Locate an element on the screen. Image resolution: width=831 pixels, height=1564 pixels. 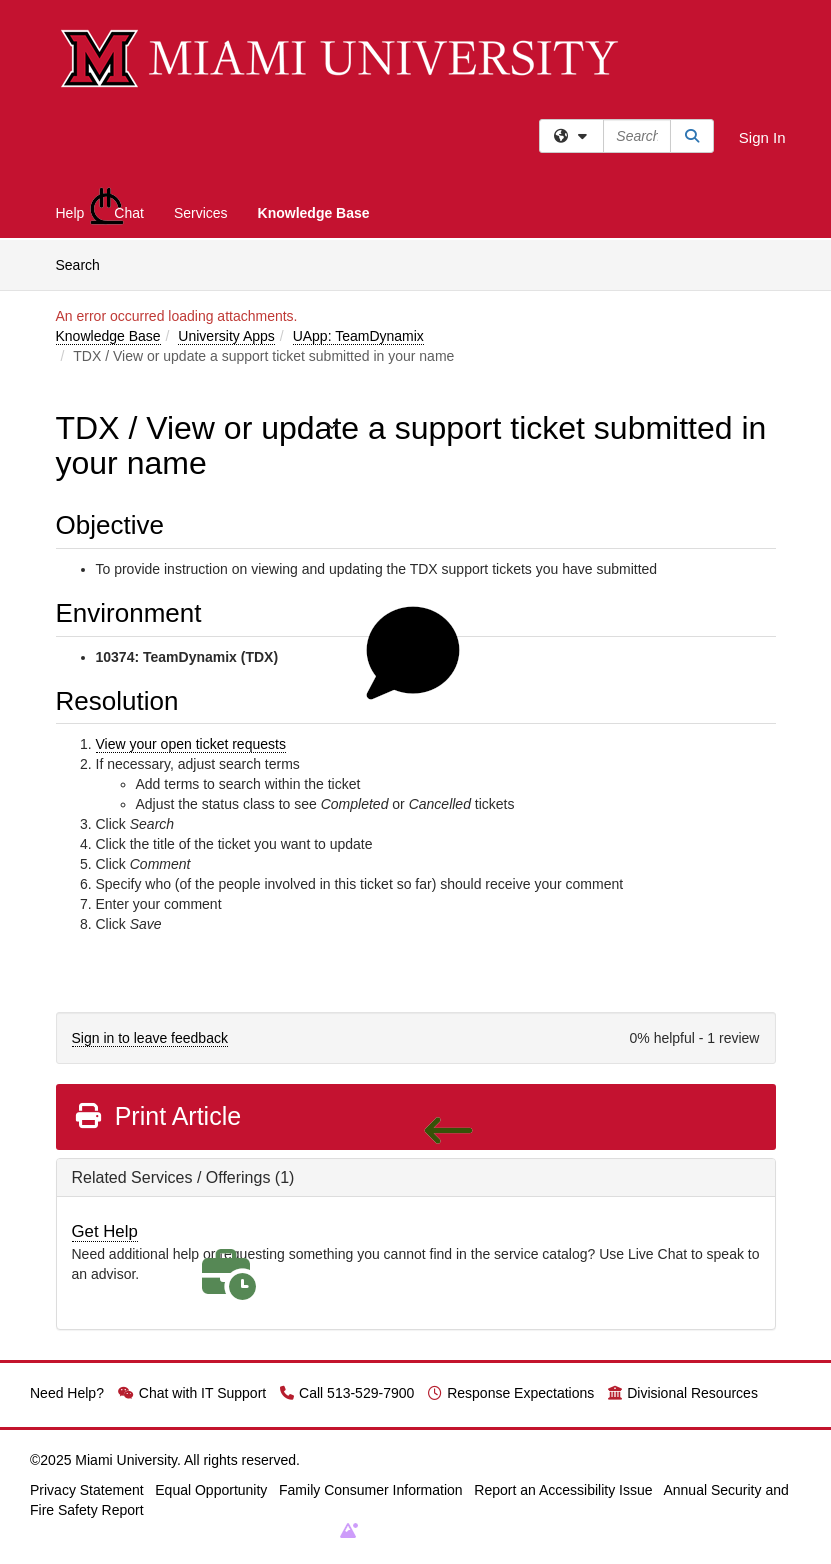
indicates georgian lari currency is located at coordinates (107, 206).